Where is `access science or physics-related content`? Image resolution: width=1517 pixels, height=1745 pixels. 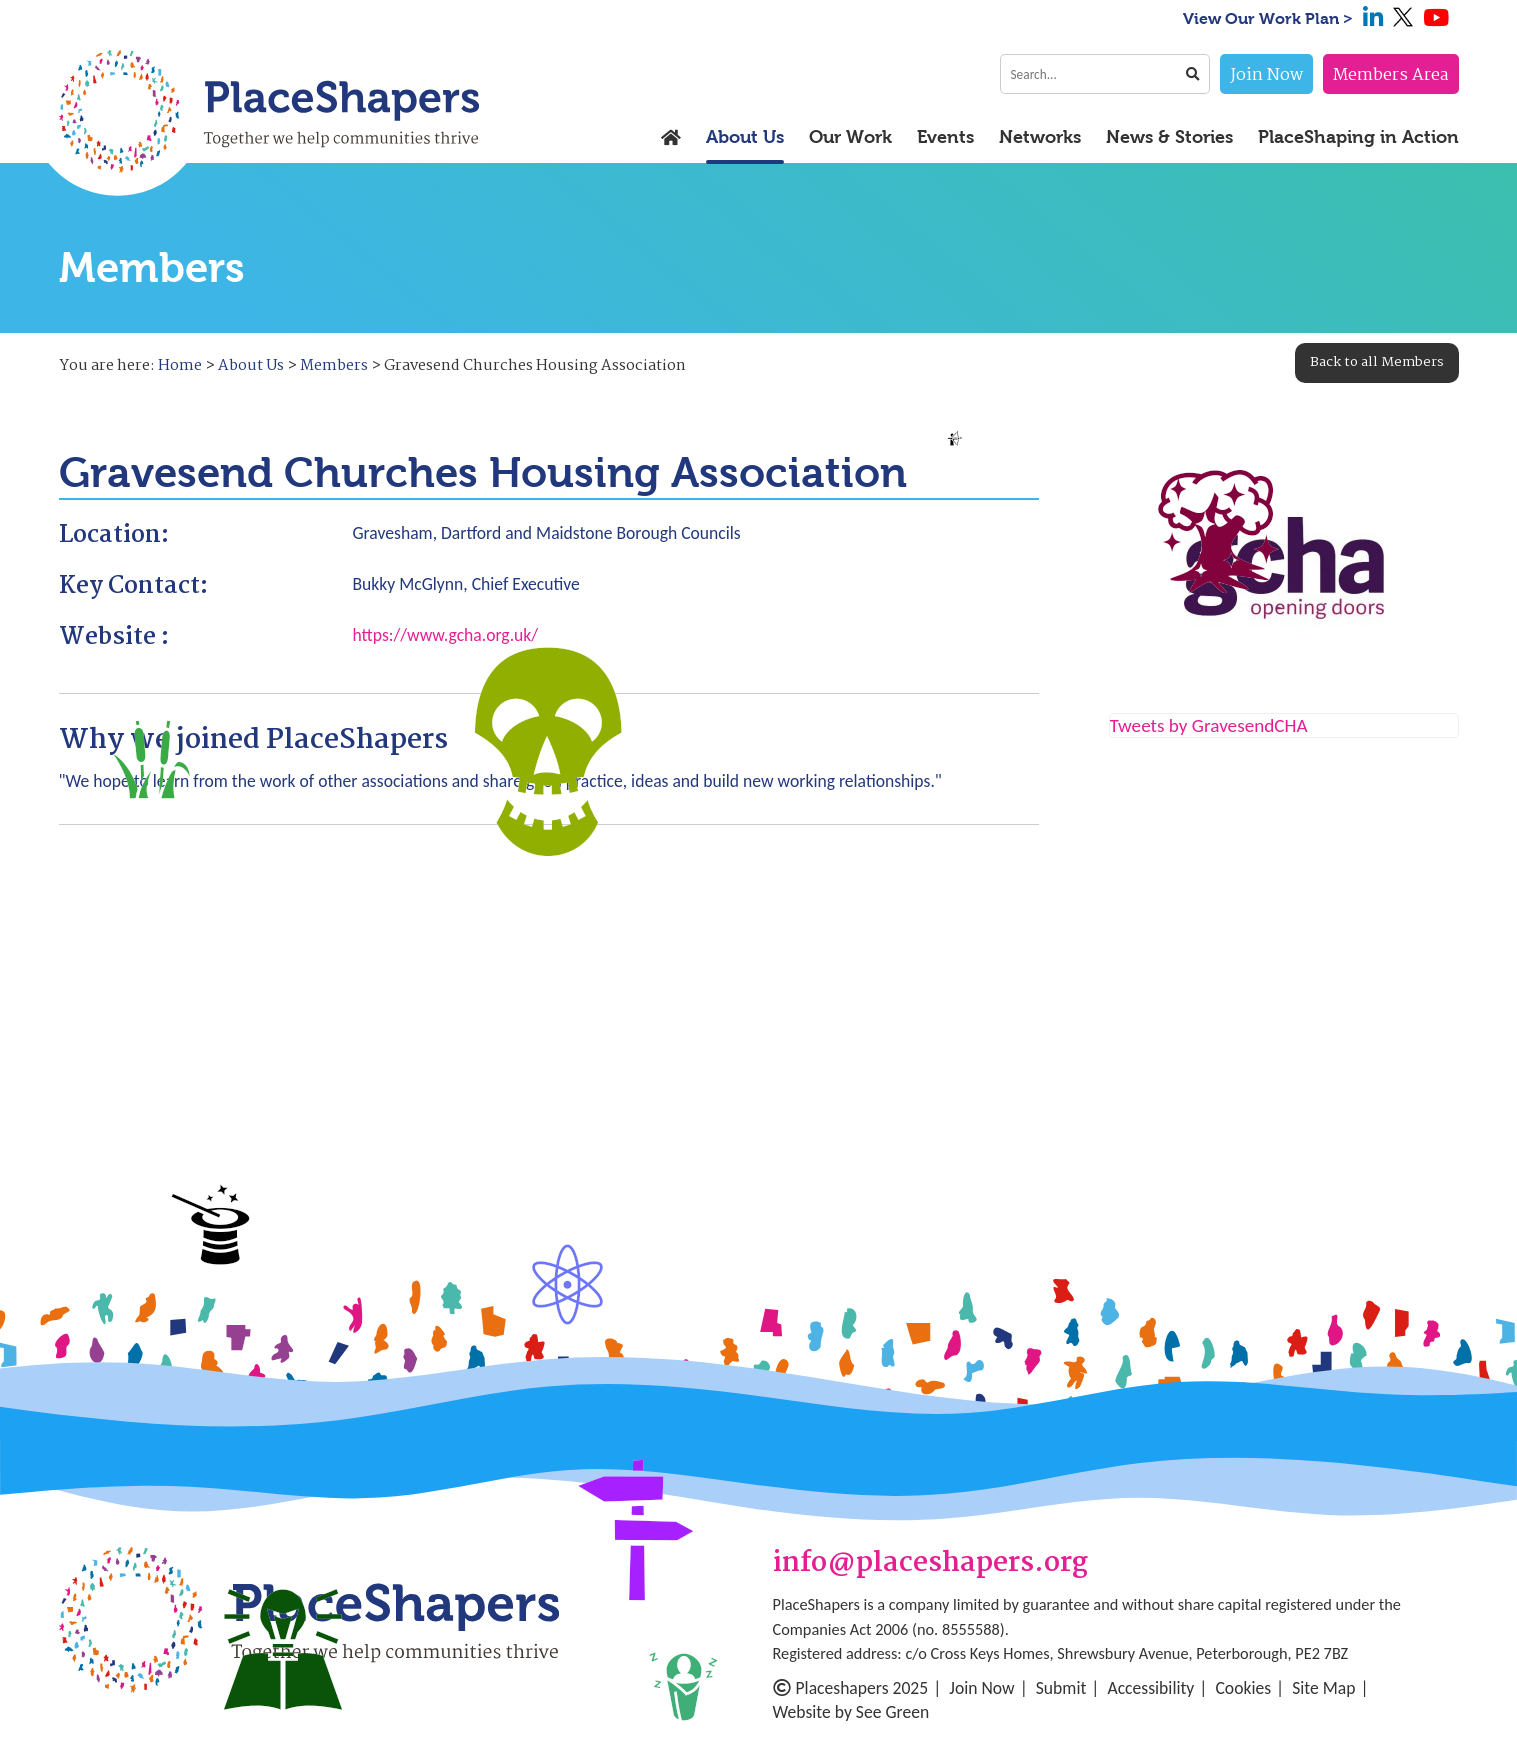
access science or physics-related content is located at coordinates (567, 1284).